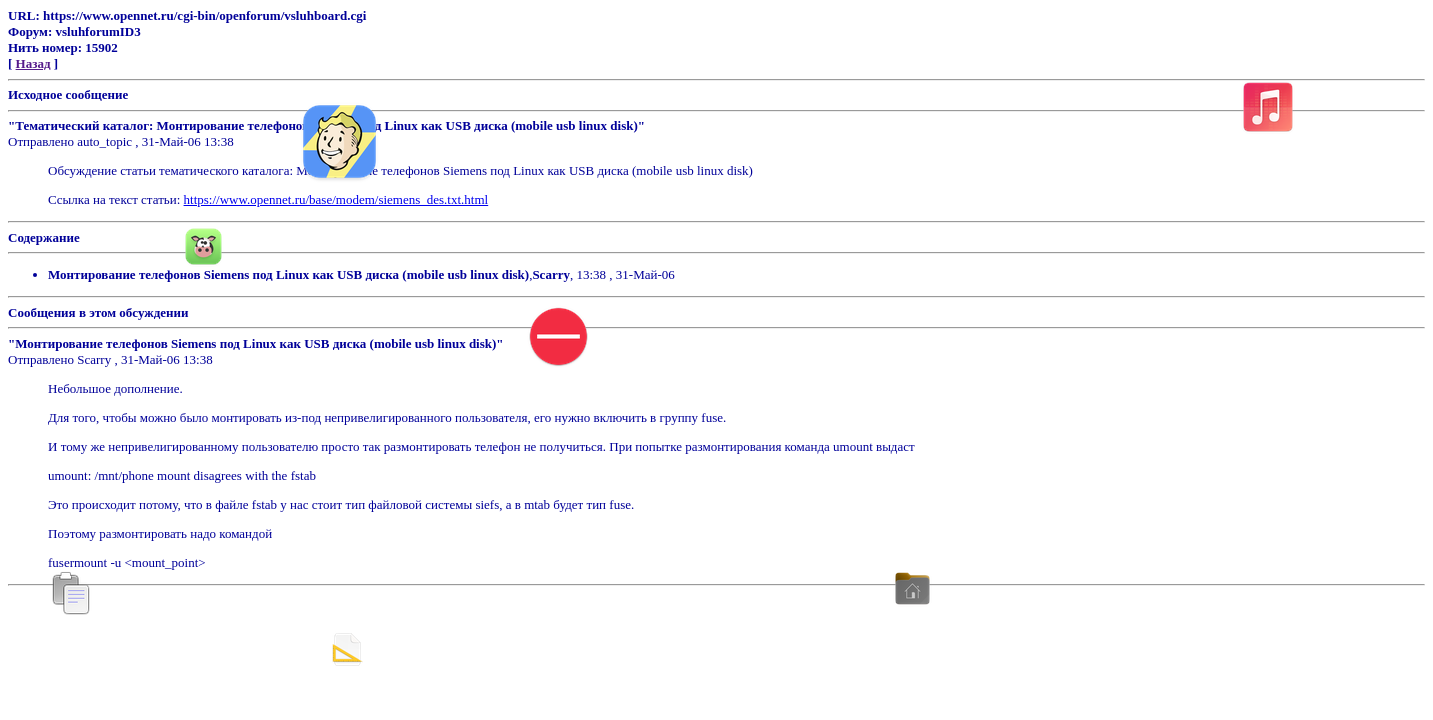 The height and width of the screenshot is (720, 1433). What do you see at coordinates (558, 336) in the screenshot?
I see `indicates an error or critical issue has occurred` at bounding box center [558, 336].